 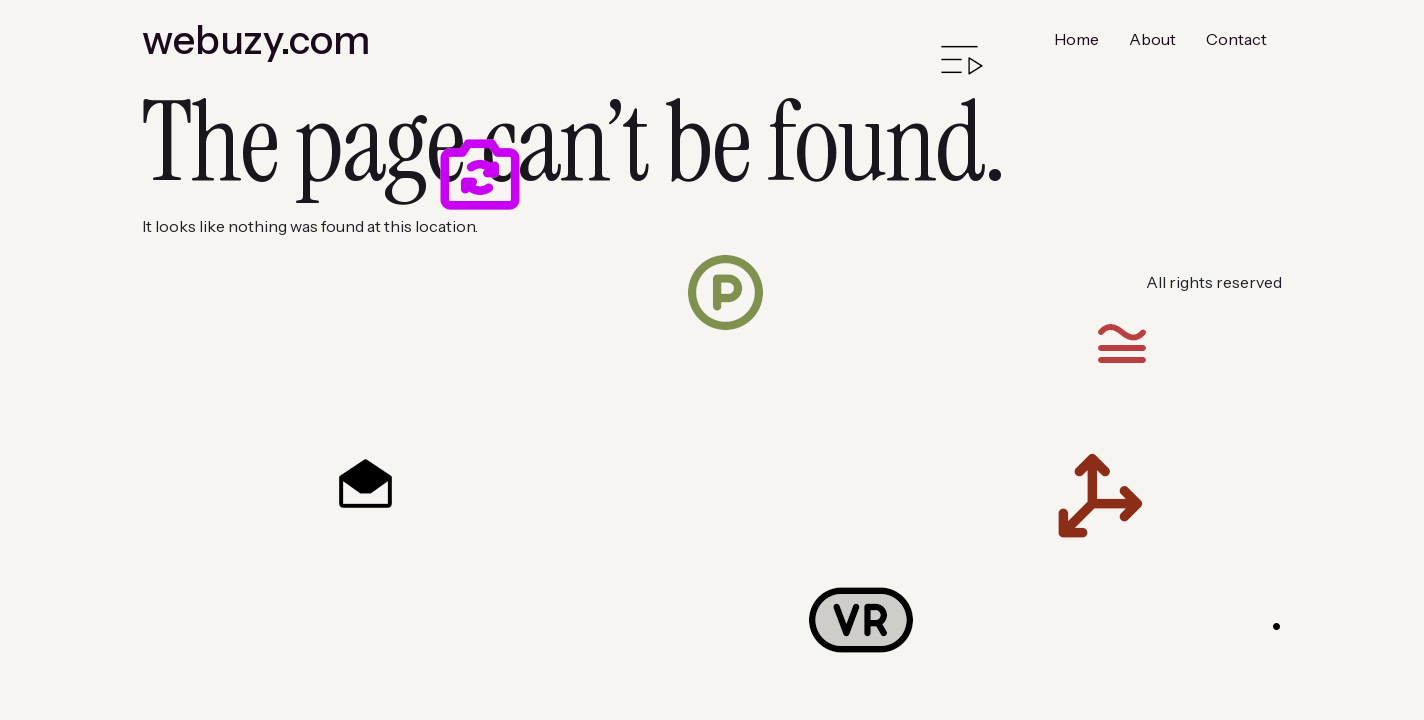 I want to click on indicates mathematical congruence or equivalence, so click(x=1122, y=345).